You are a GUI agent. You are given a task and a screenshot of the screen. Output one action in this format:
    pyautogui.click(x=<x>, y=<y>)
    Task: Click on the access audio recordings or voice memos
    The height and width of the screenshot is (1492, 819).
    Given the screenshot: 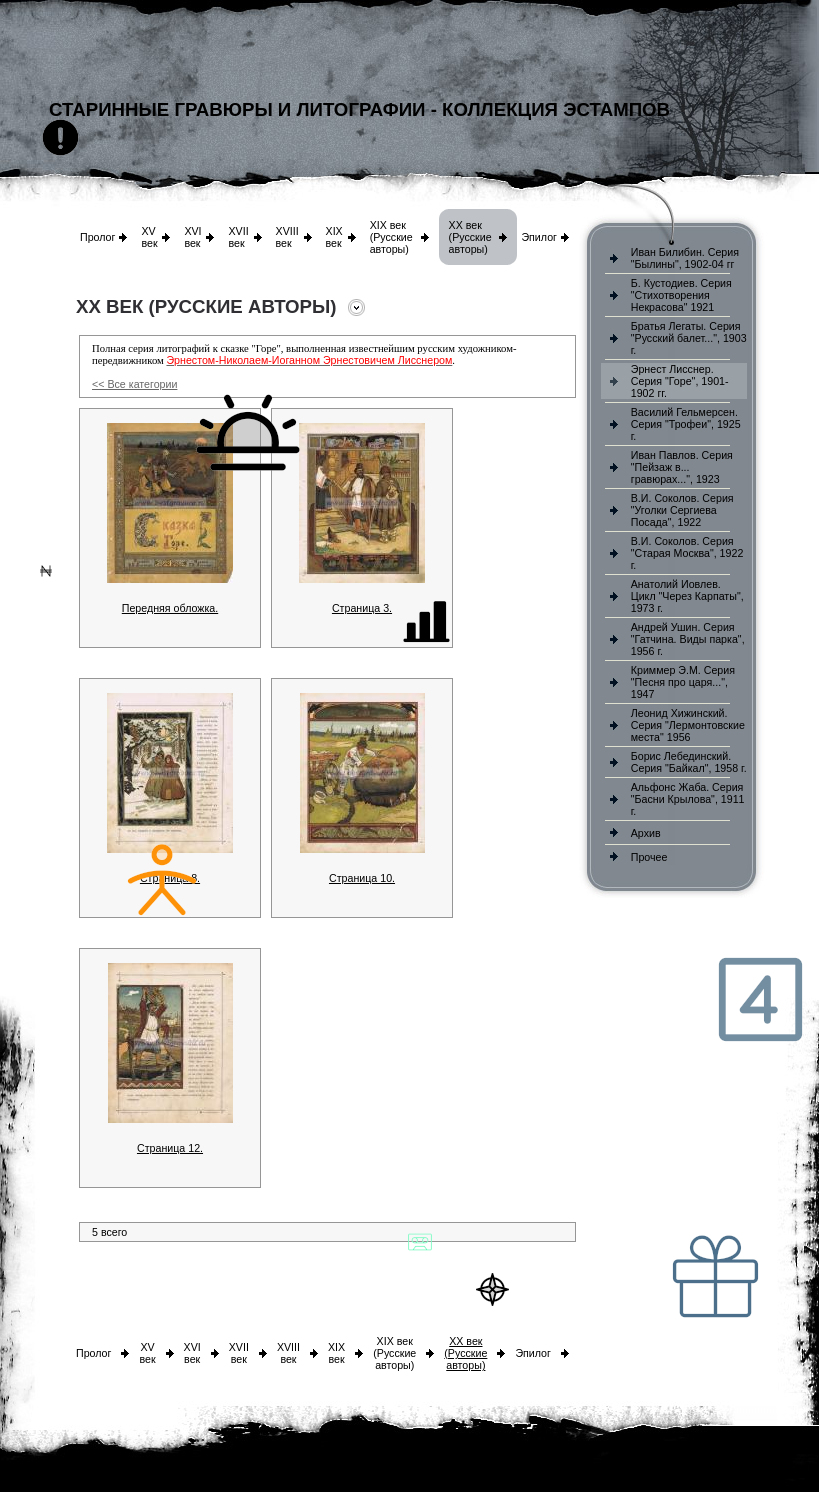 What is the action you would take?
    pyautogui.click(x=420, y=1242)
    